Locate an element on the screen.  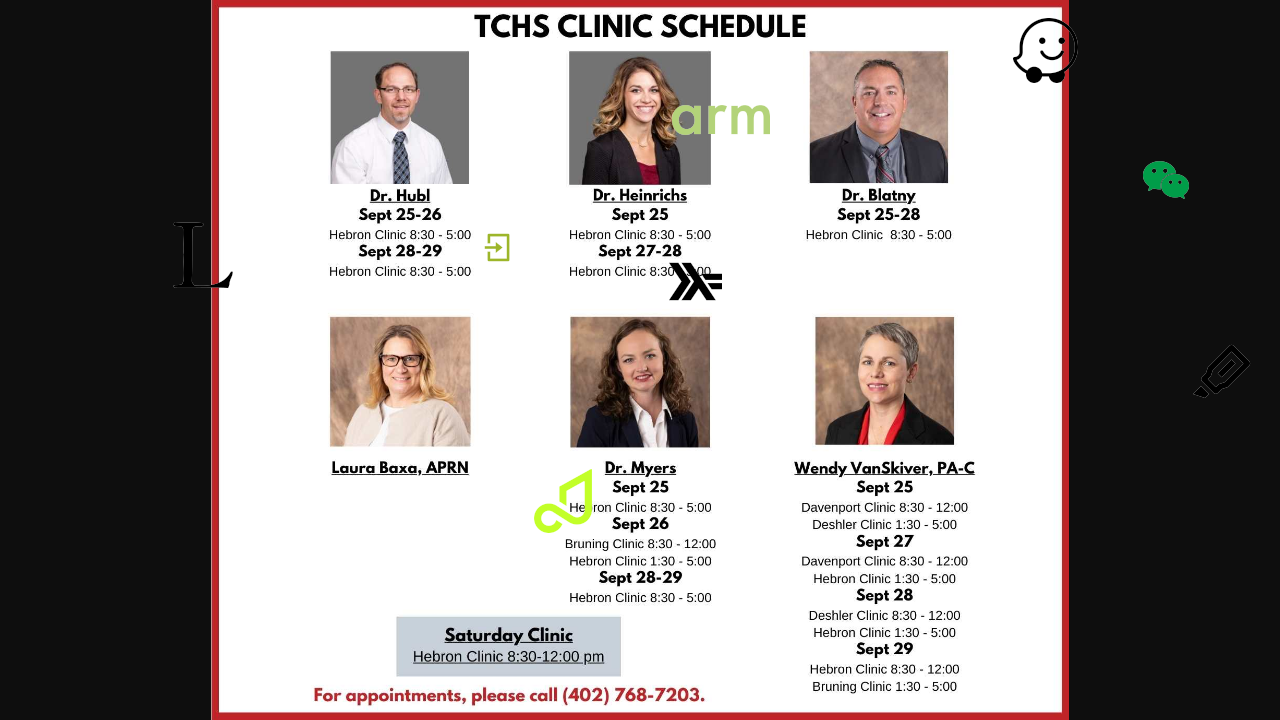
highlight or mark up text is located at coordinates (1222, 372).